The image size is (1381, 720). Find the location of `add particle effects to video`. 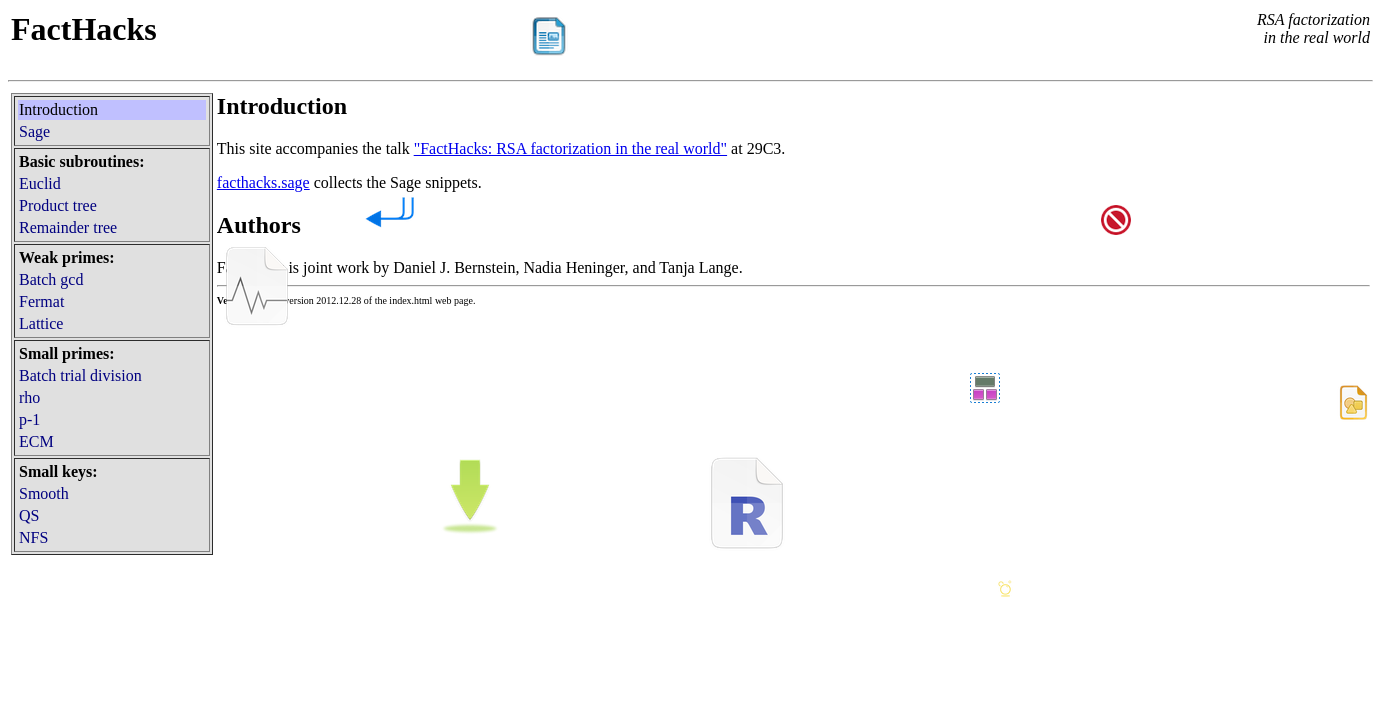

add particle effects to video is located at coordinates (1005, 588).